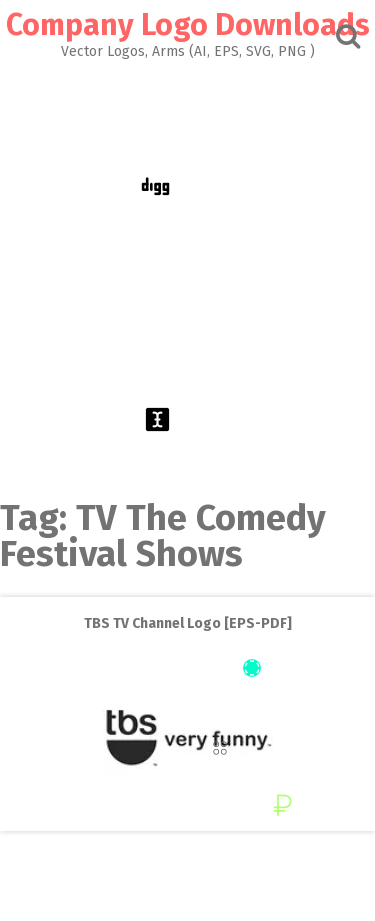 The height and width of the screenshot is (921, 375). What do you see at coordinates (220, 748) in the screenshot?
I see `open app drawer or menu grid` at bounding box center [220, 748].